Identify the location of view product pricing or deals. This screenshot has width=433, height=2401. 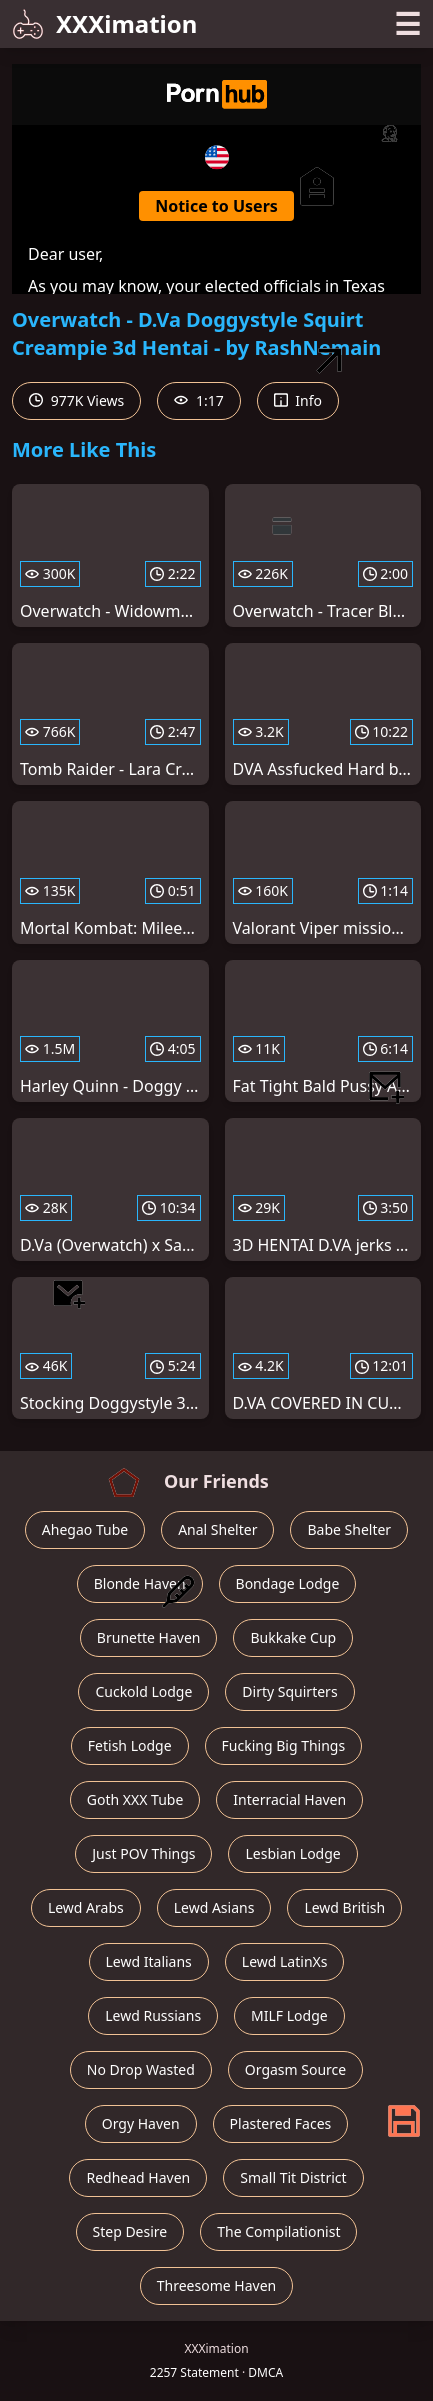
(317, 187).